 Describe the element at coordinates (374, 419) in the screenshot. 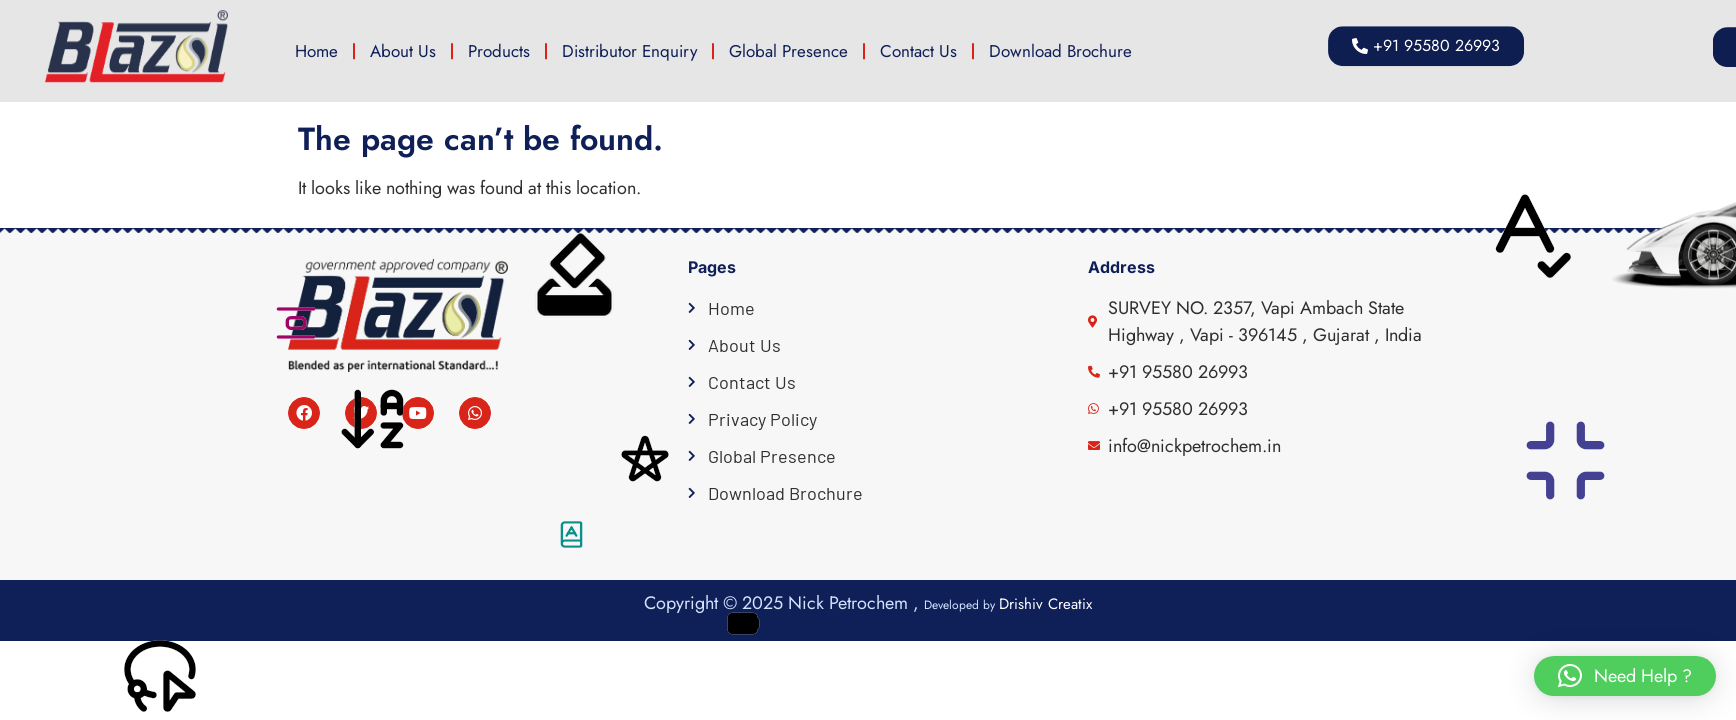

I see `sort alphabetically from A to Z` at that location.